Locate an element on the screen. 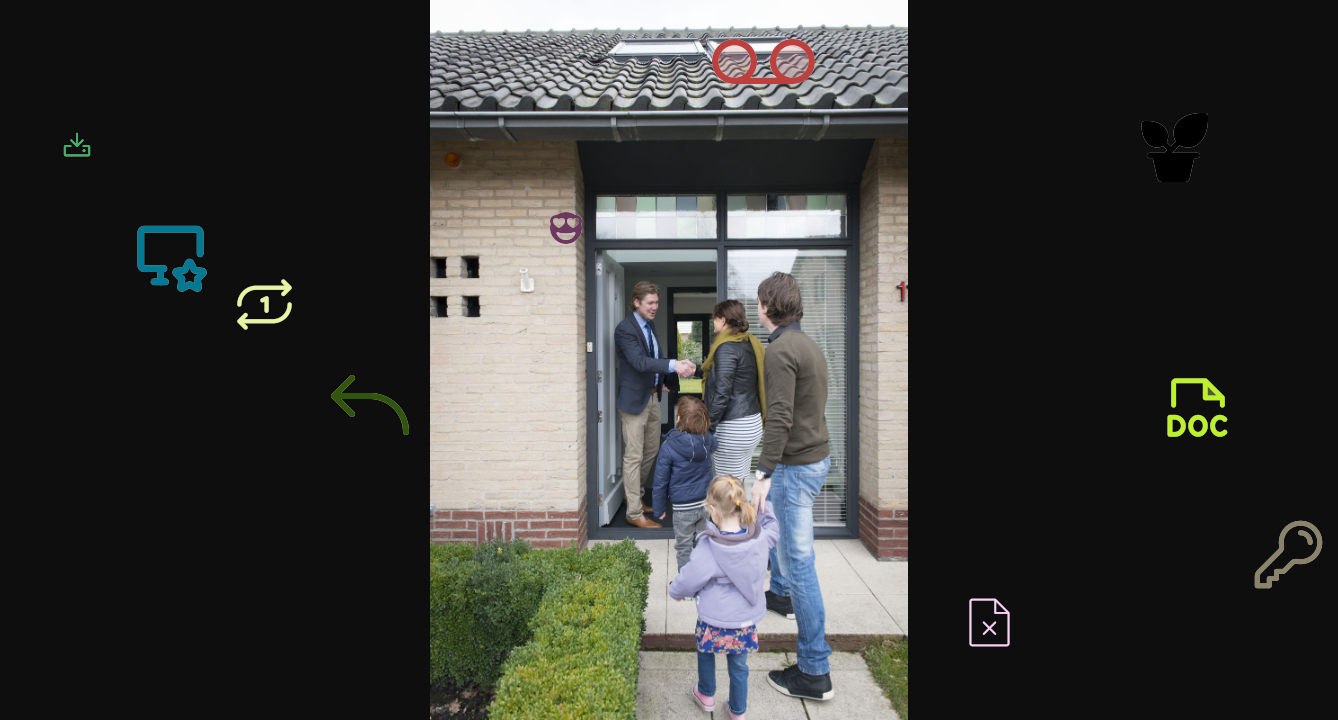 The height and width of the screenshot is (720, 1338). react with love or adoration is located at coordinates (566, 228).